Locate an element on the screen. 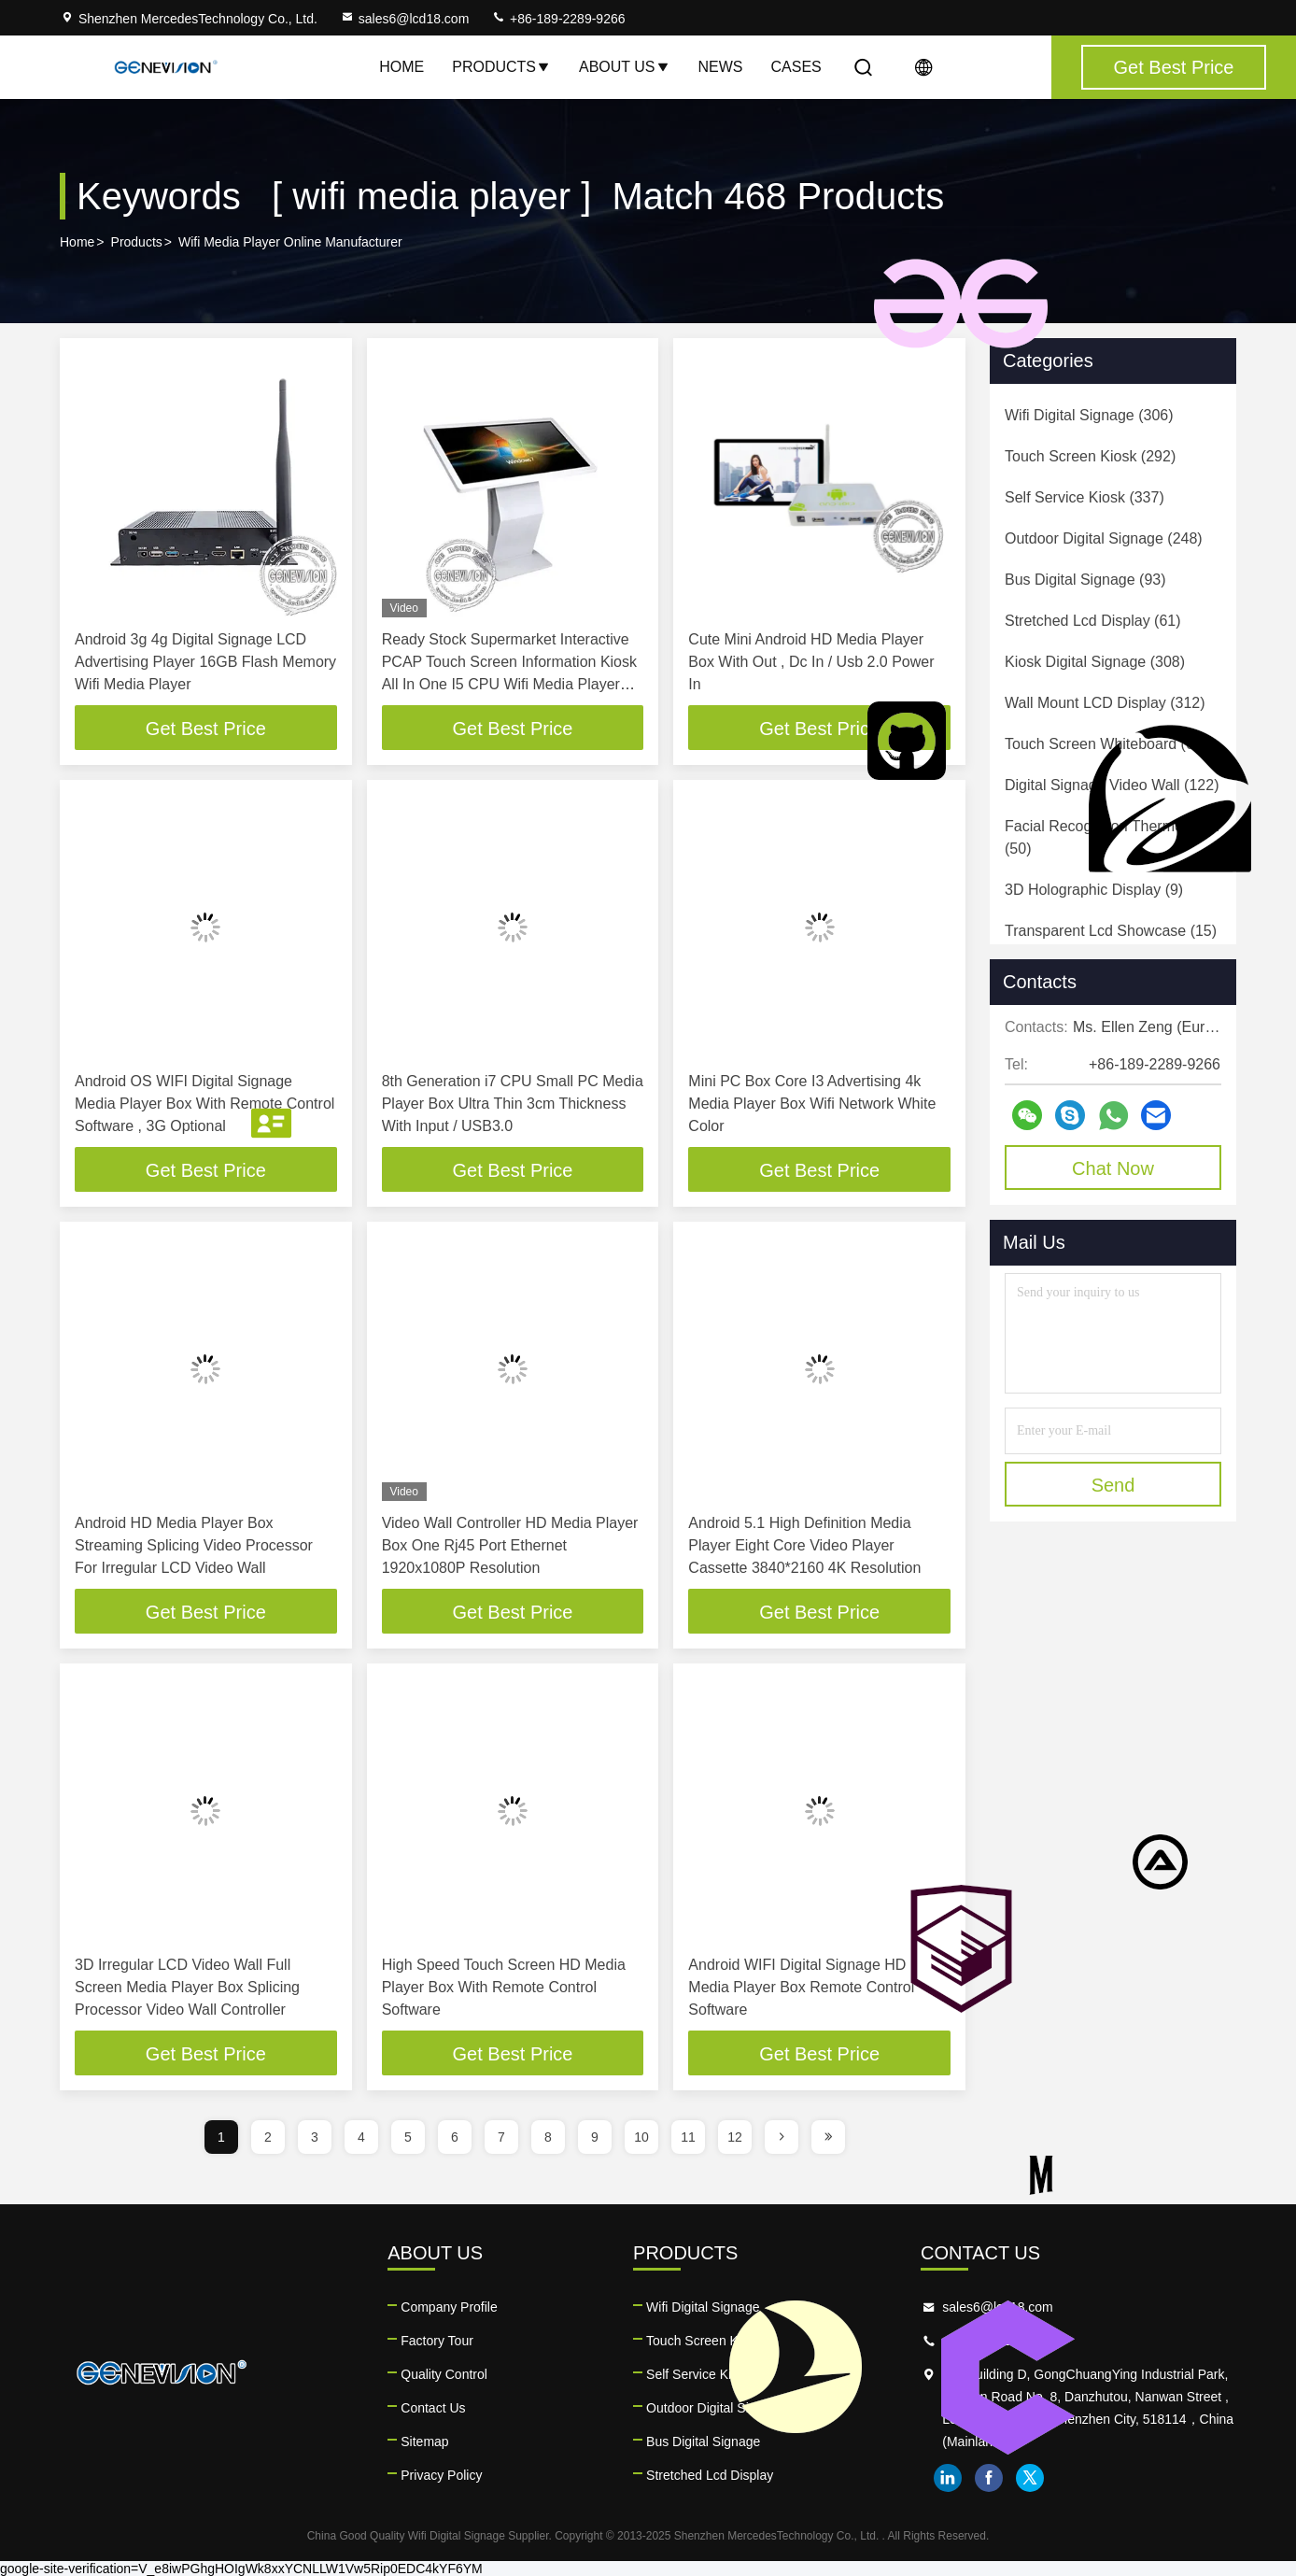 This screenshot has height=2576, width=1296. Turkish Airlines logo is located at coordinates (796, 2367).